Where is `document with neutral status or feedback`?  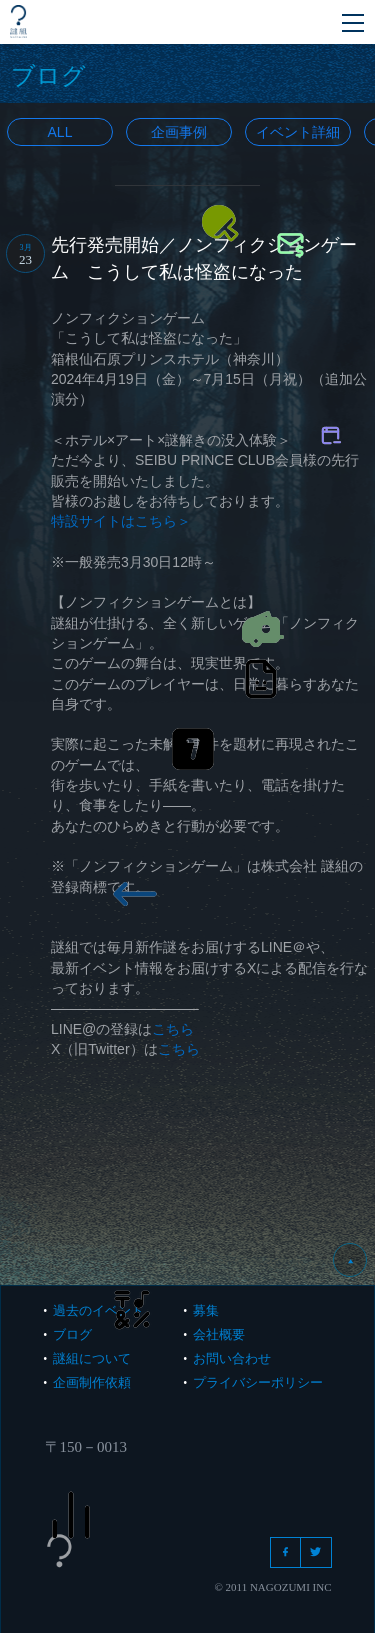 document with neutral status or feedback is located at coordinates (261, 679).